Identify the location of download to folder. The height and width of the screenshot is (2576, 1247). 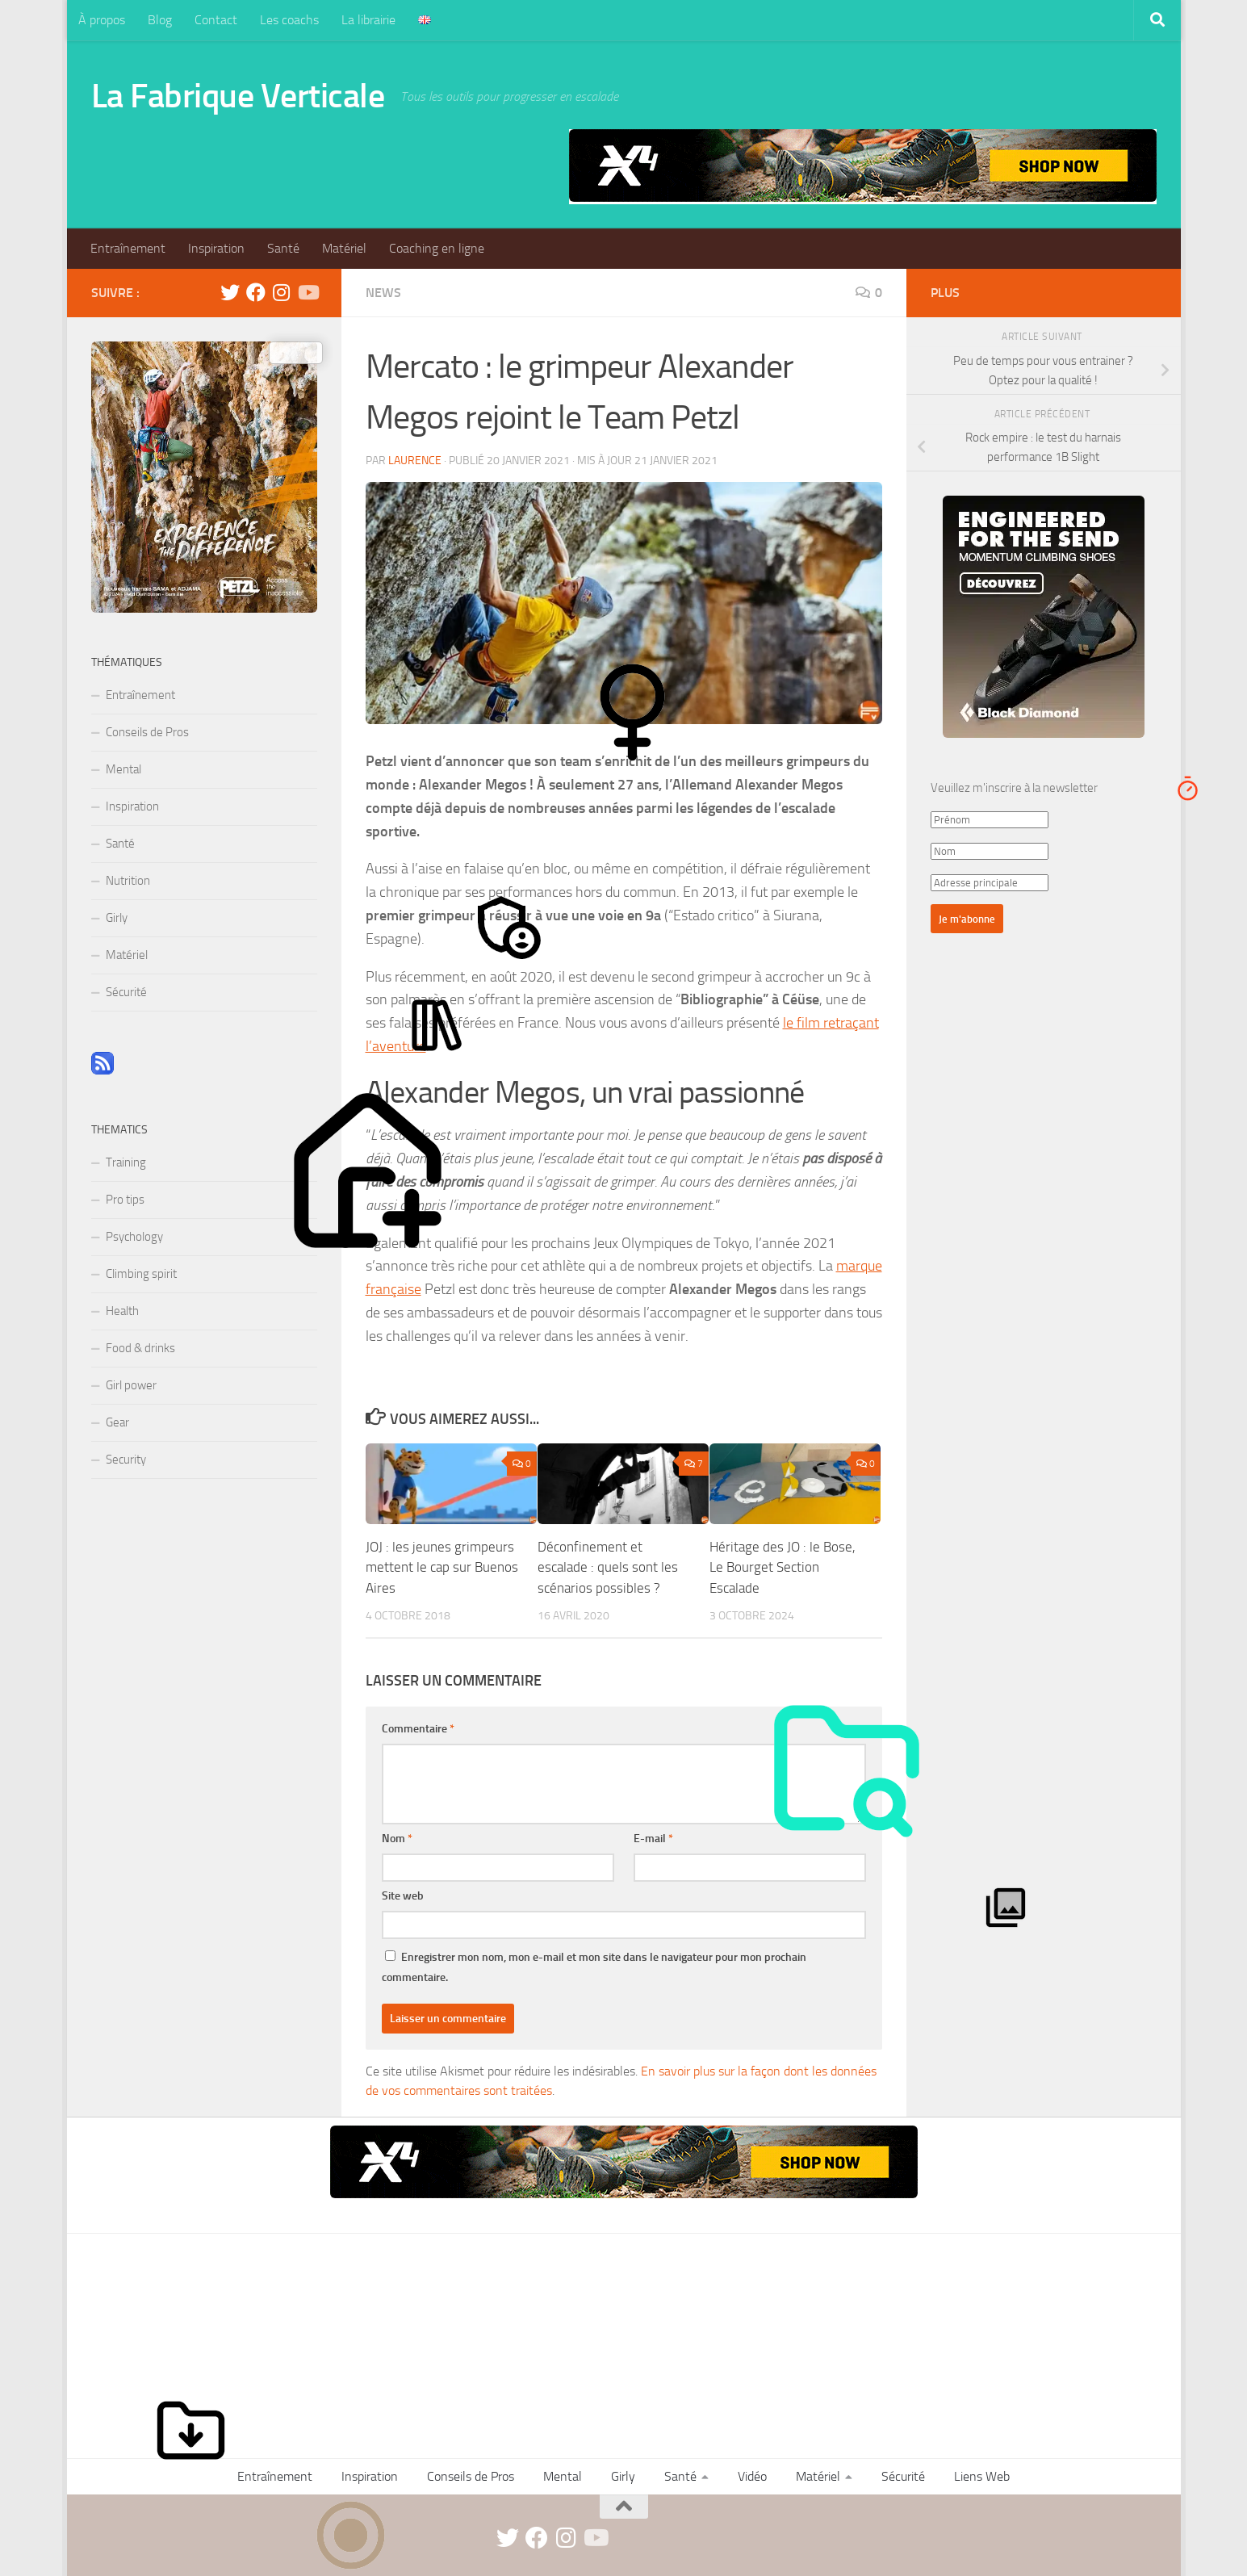
(190, 2431).